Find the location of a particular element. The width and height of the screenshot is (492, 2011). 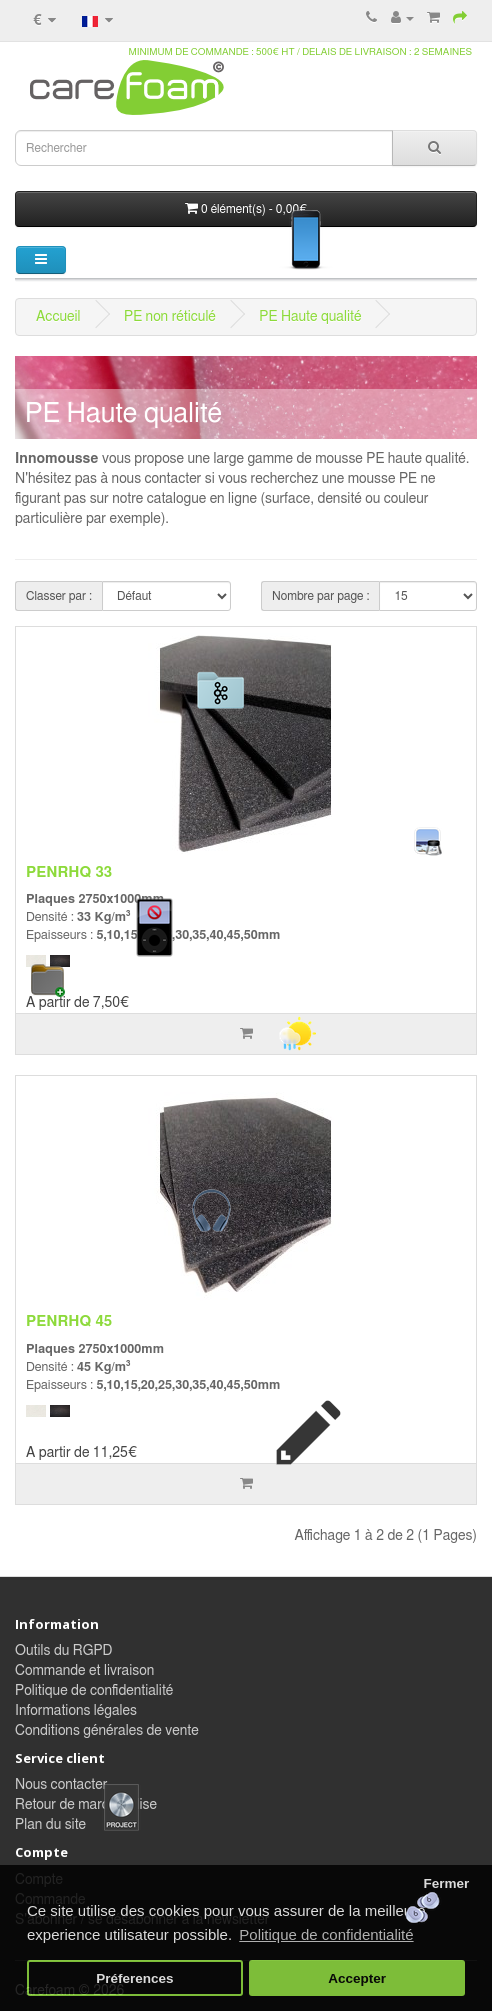

indicates rainy weather with daytime sun breaks is located at coordinates (297, 1033).